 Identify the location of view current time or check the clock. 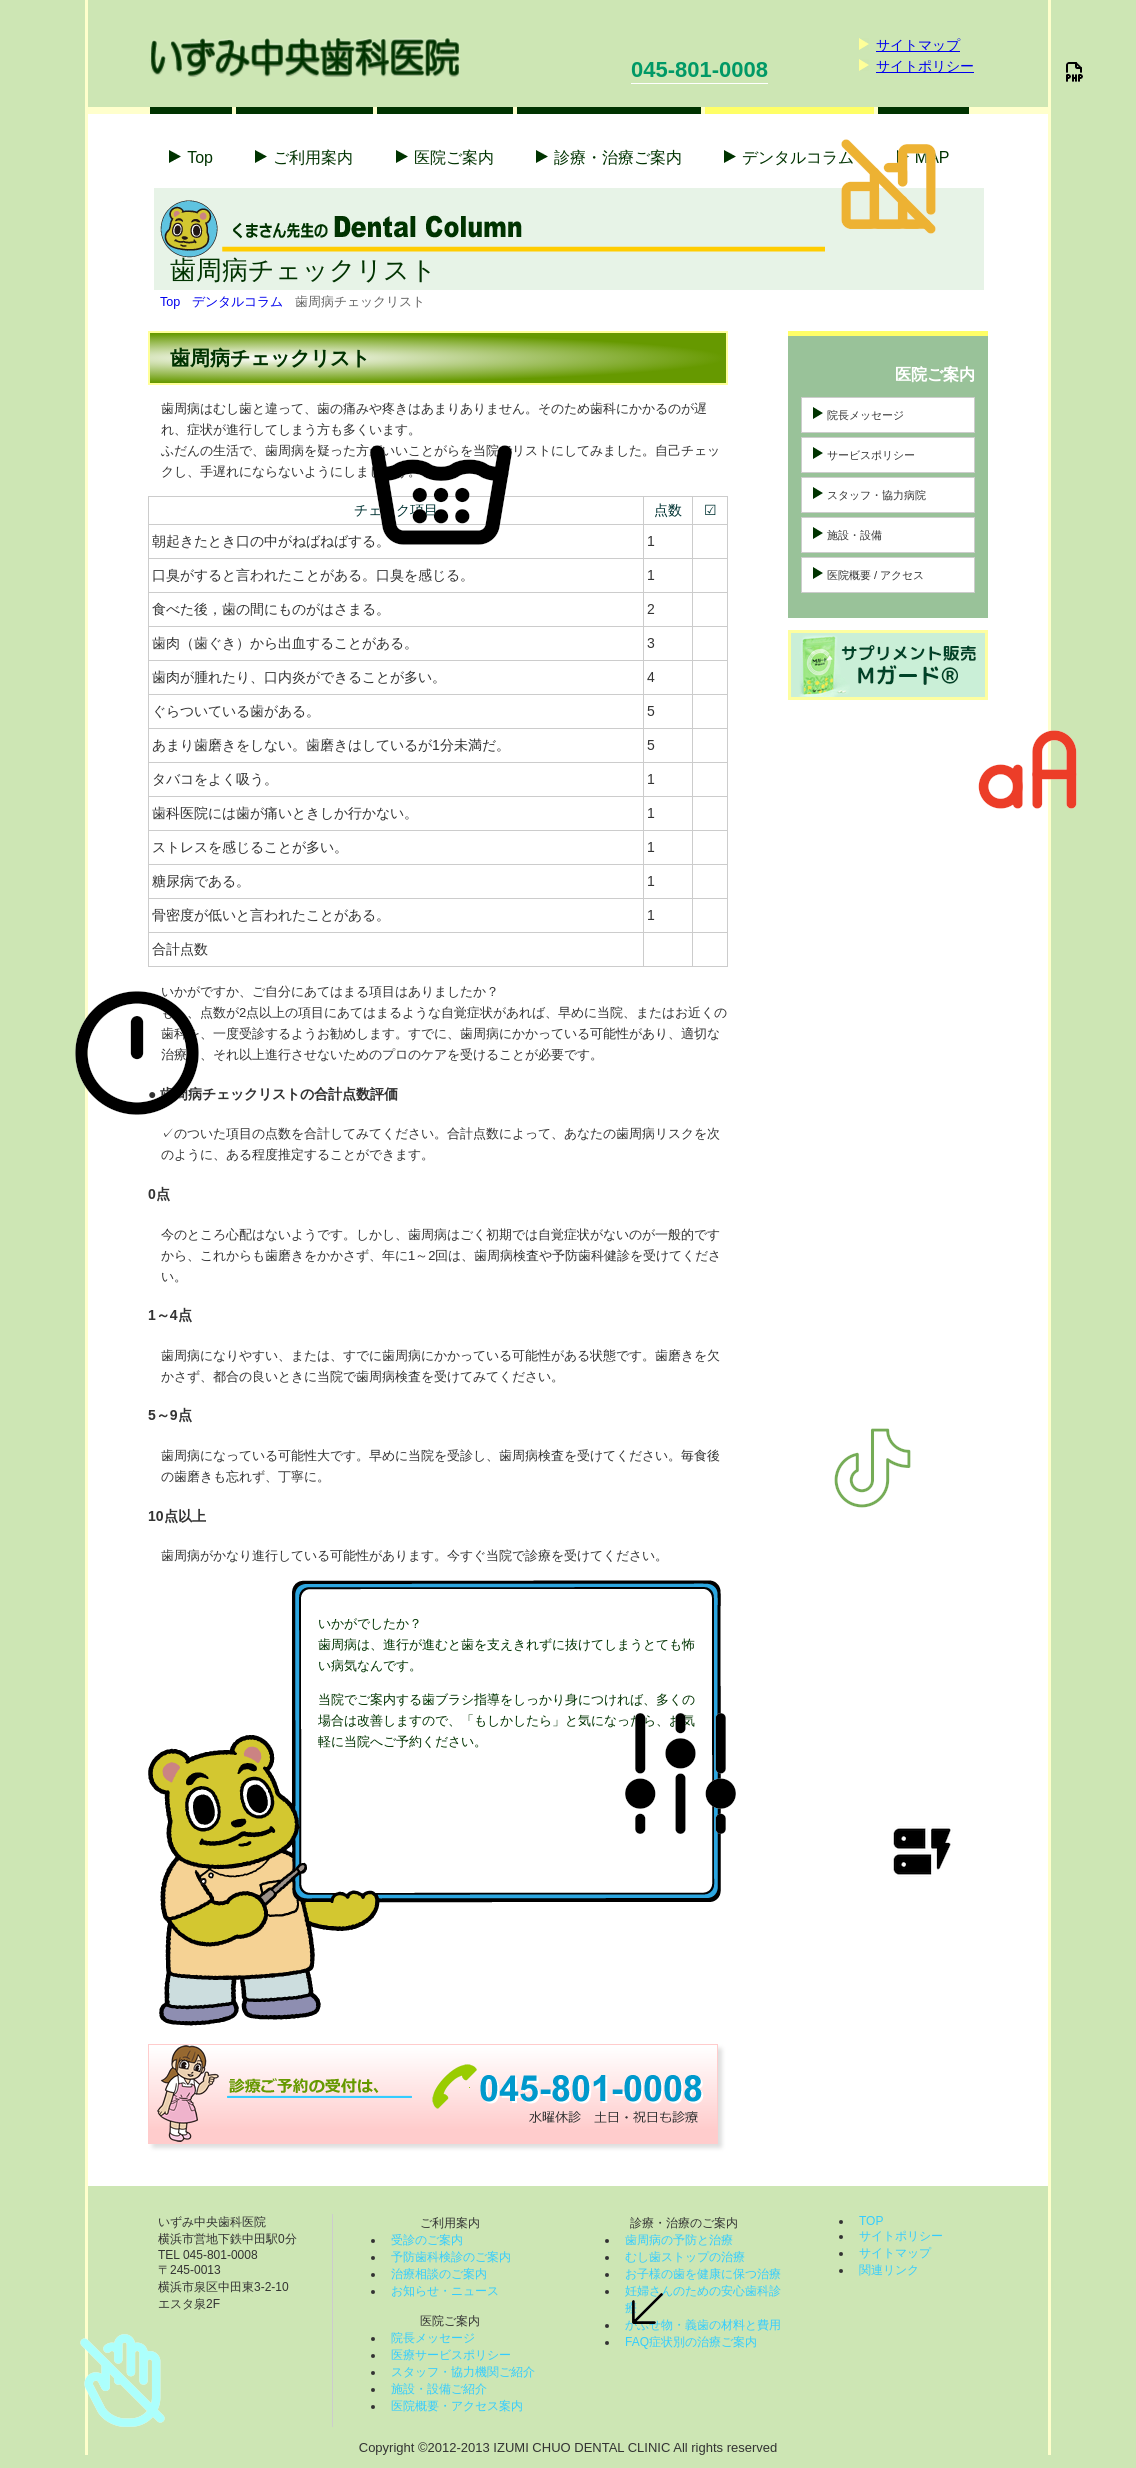
(137, 1053).